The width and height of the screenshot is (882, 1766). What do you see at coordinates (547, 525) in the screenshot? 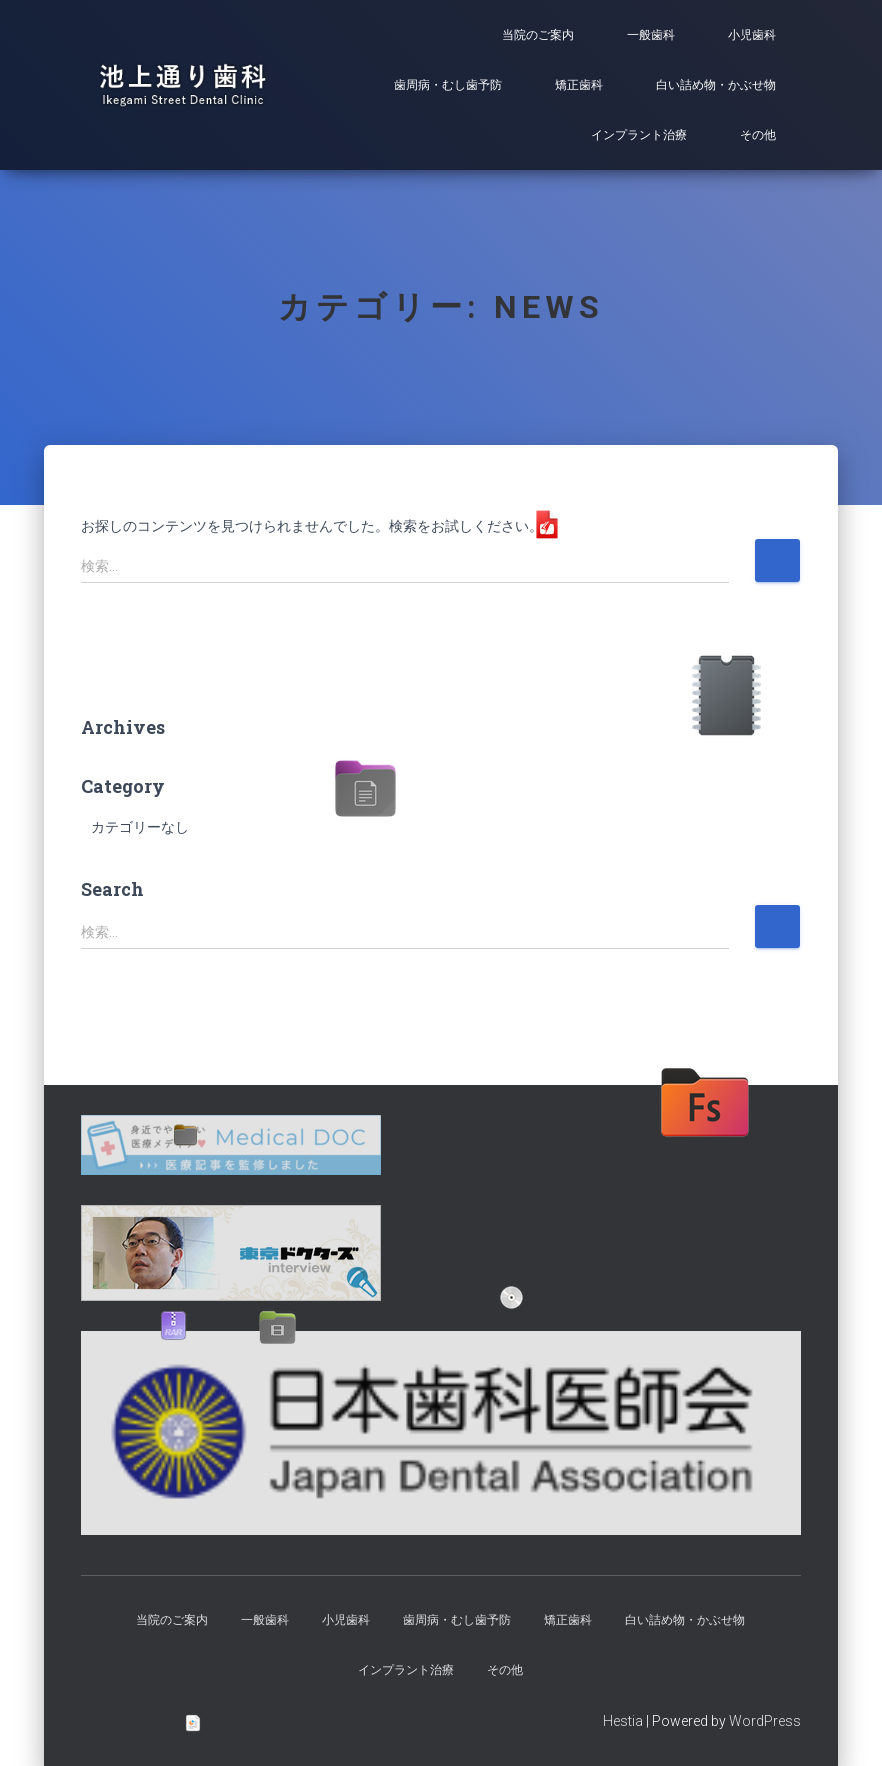
I see `a postscript document file` at bounding box center [547, 525].